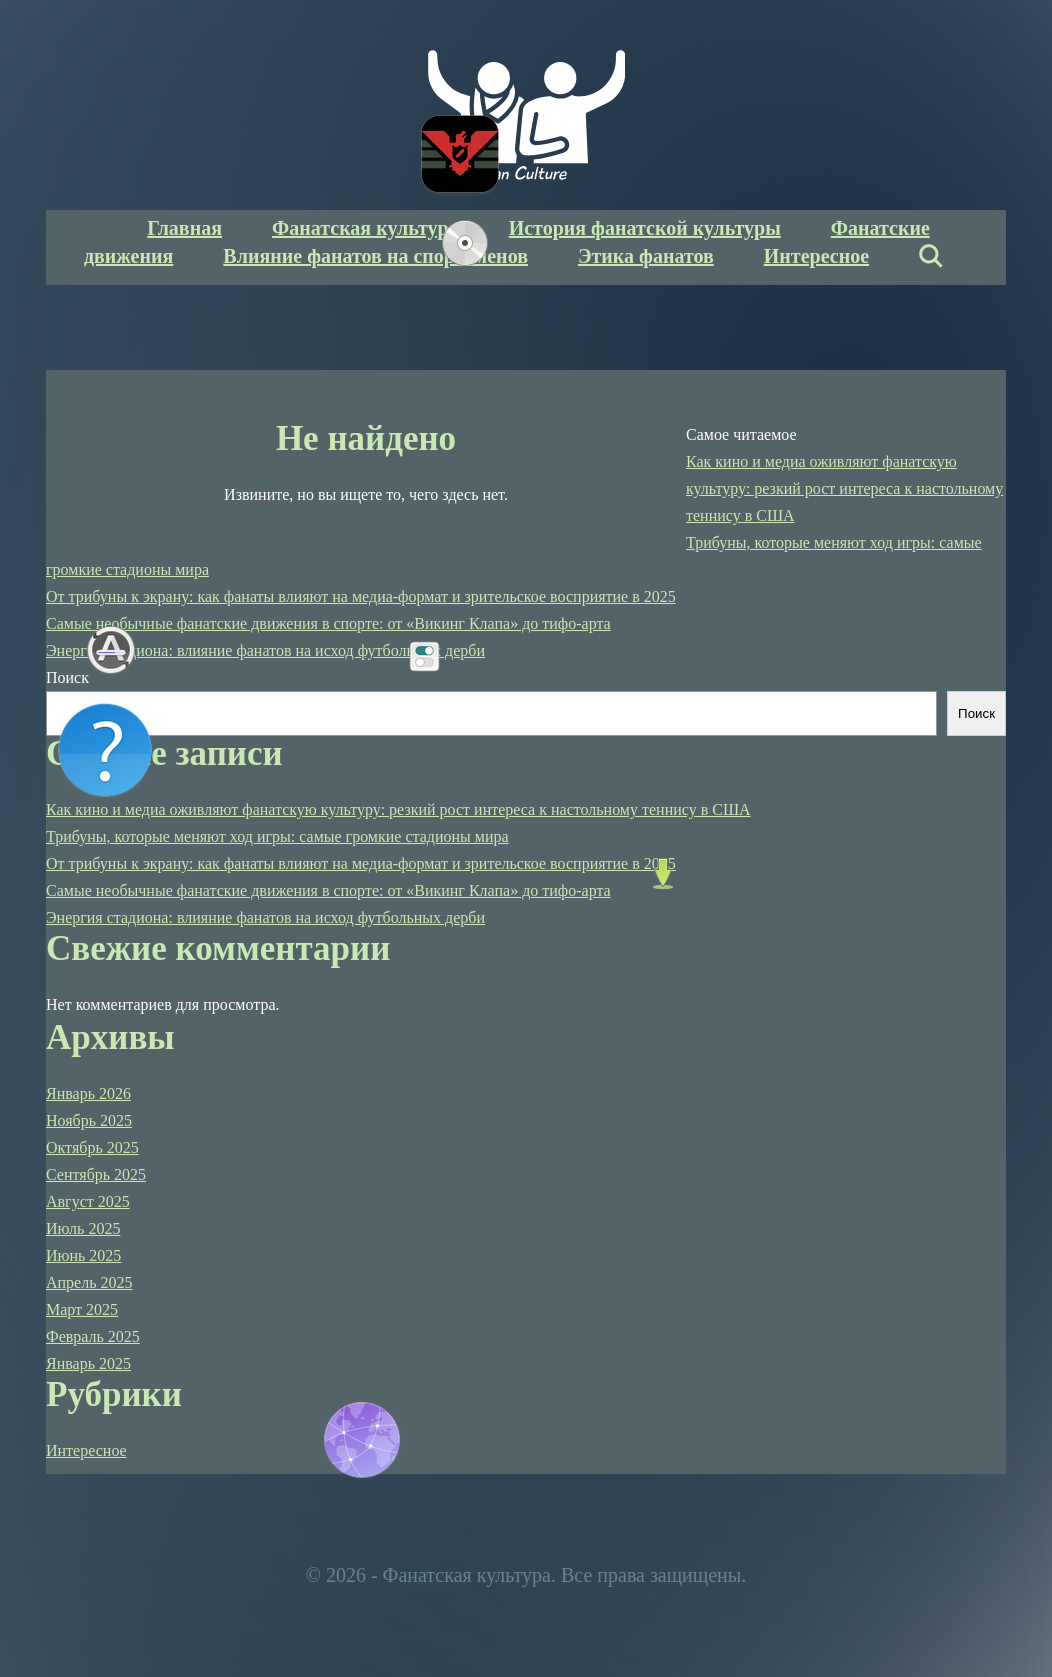 This screenshot has height=1677, width=1052. What do you see at coordinates (111, 650) in the screenshot?
I see `open the software updater application` at bounding box center [111, 650].